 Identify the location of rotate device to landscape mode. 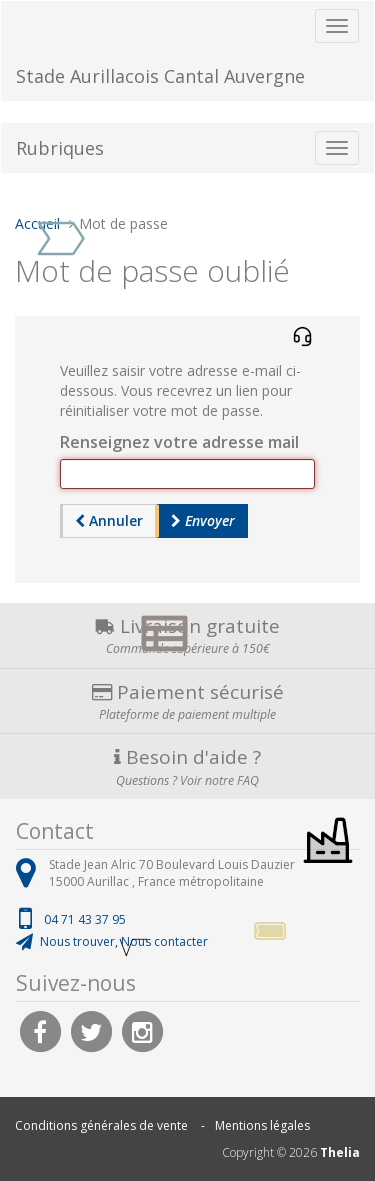
(270, 931).